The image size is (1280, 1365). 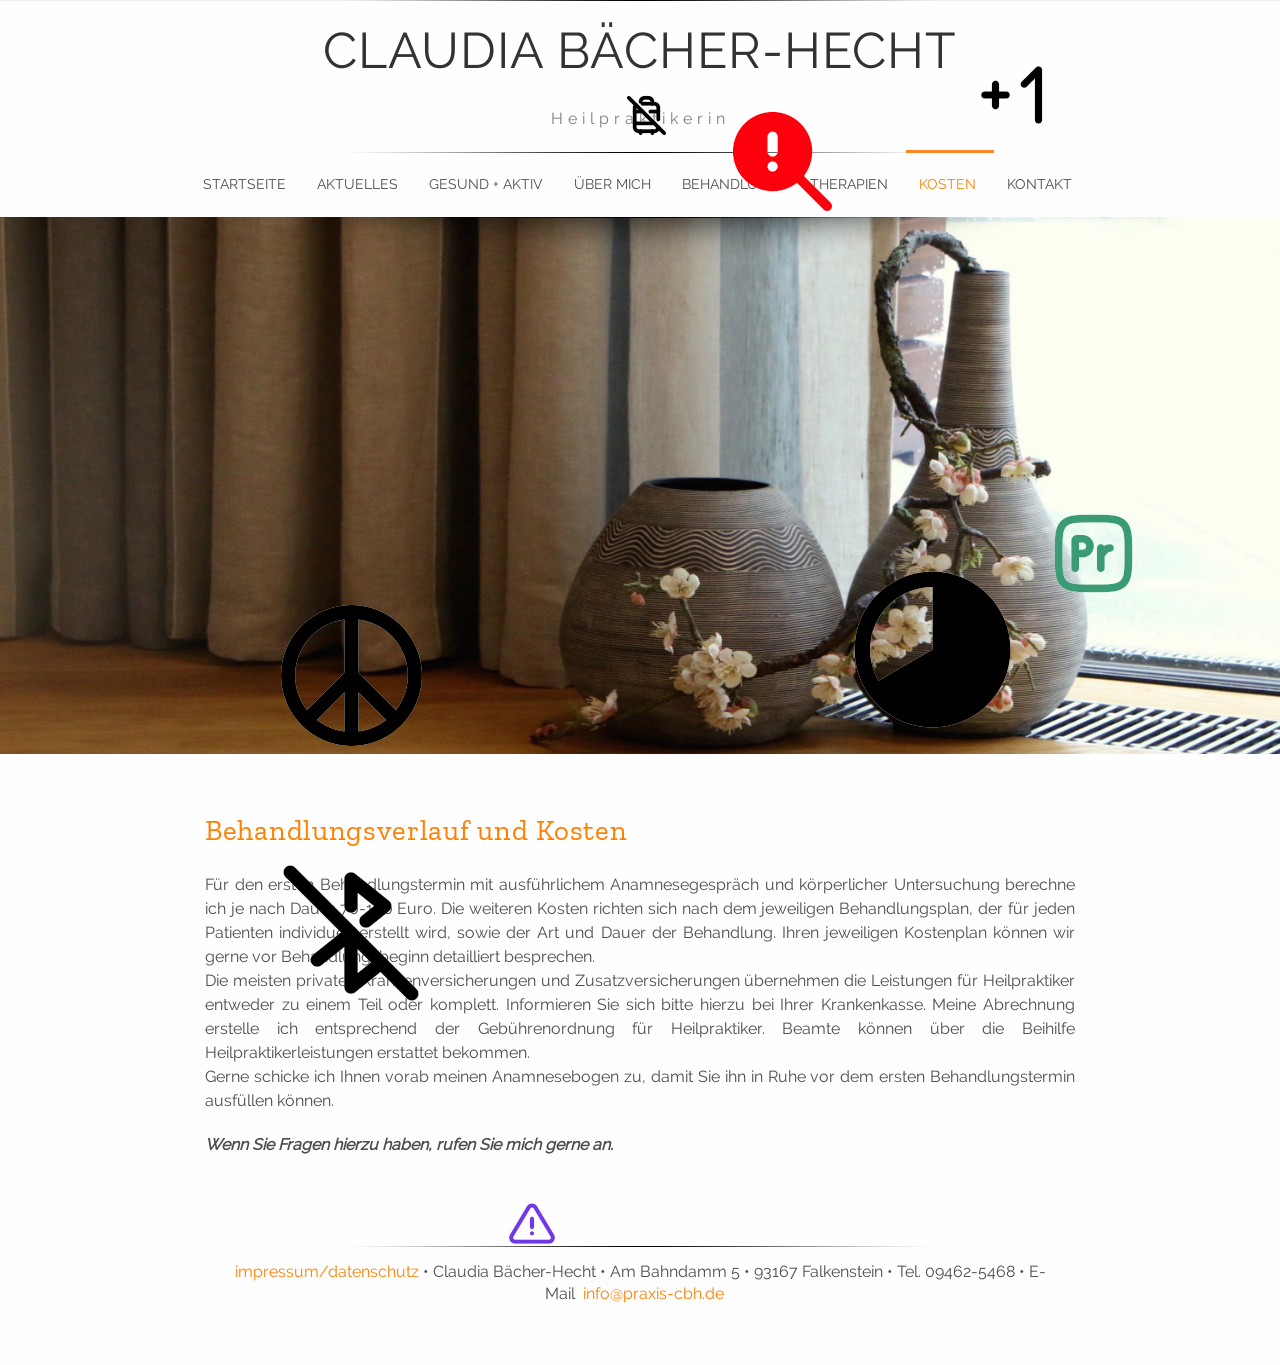 I want to click on peace symbol or anti-war indicator, so click(x=351, y=675).